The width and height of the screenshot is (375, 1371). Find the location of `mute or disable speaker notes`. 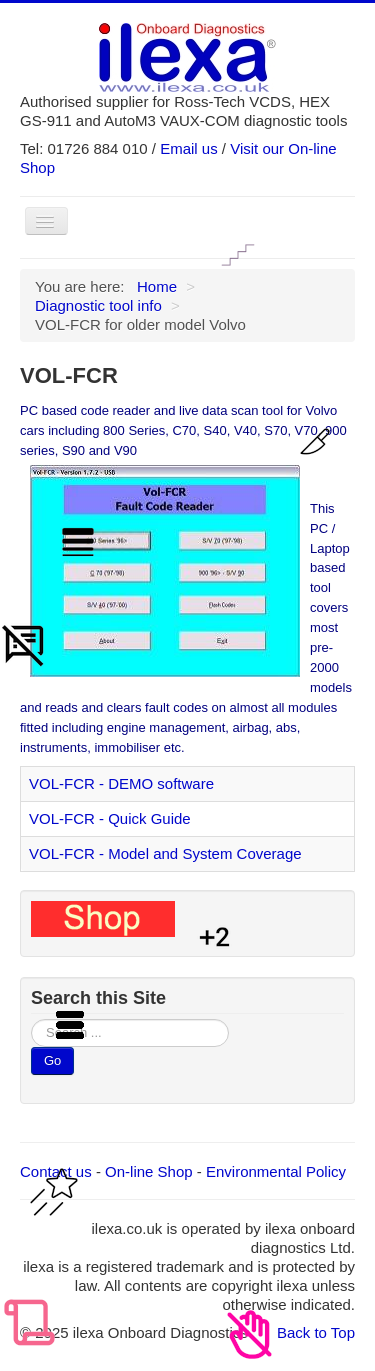

mute or disable speaker notes is located at coordinates (24, 644).